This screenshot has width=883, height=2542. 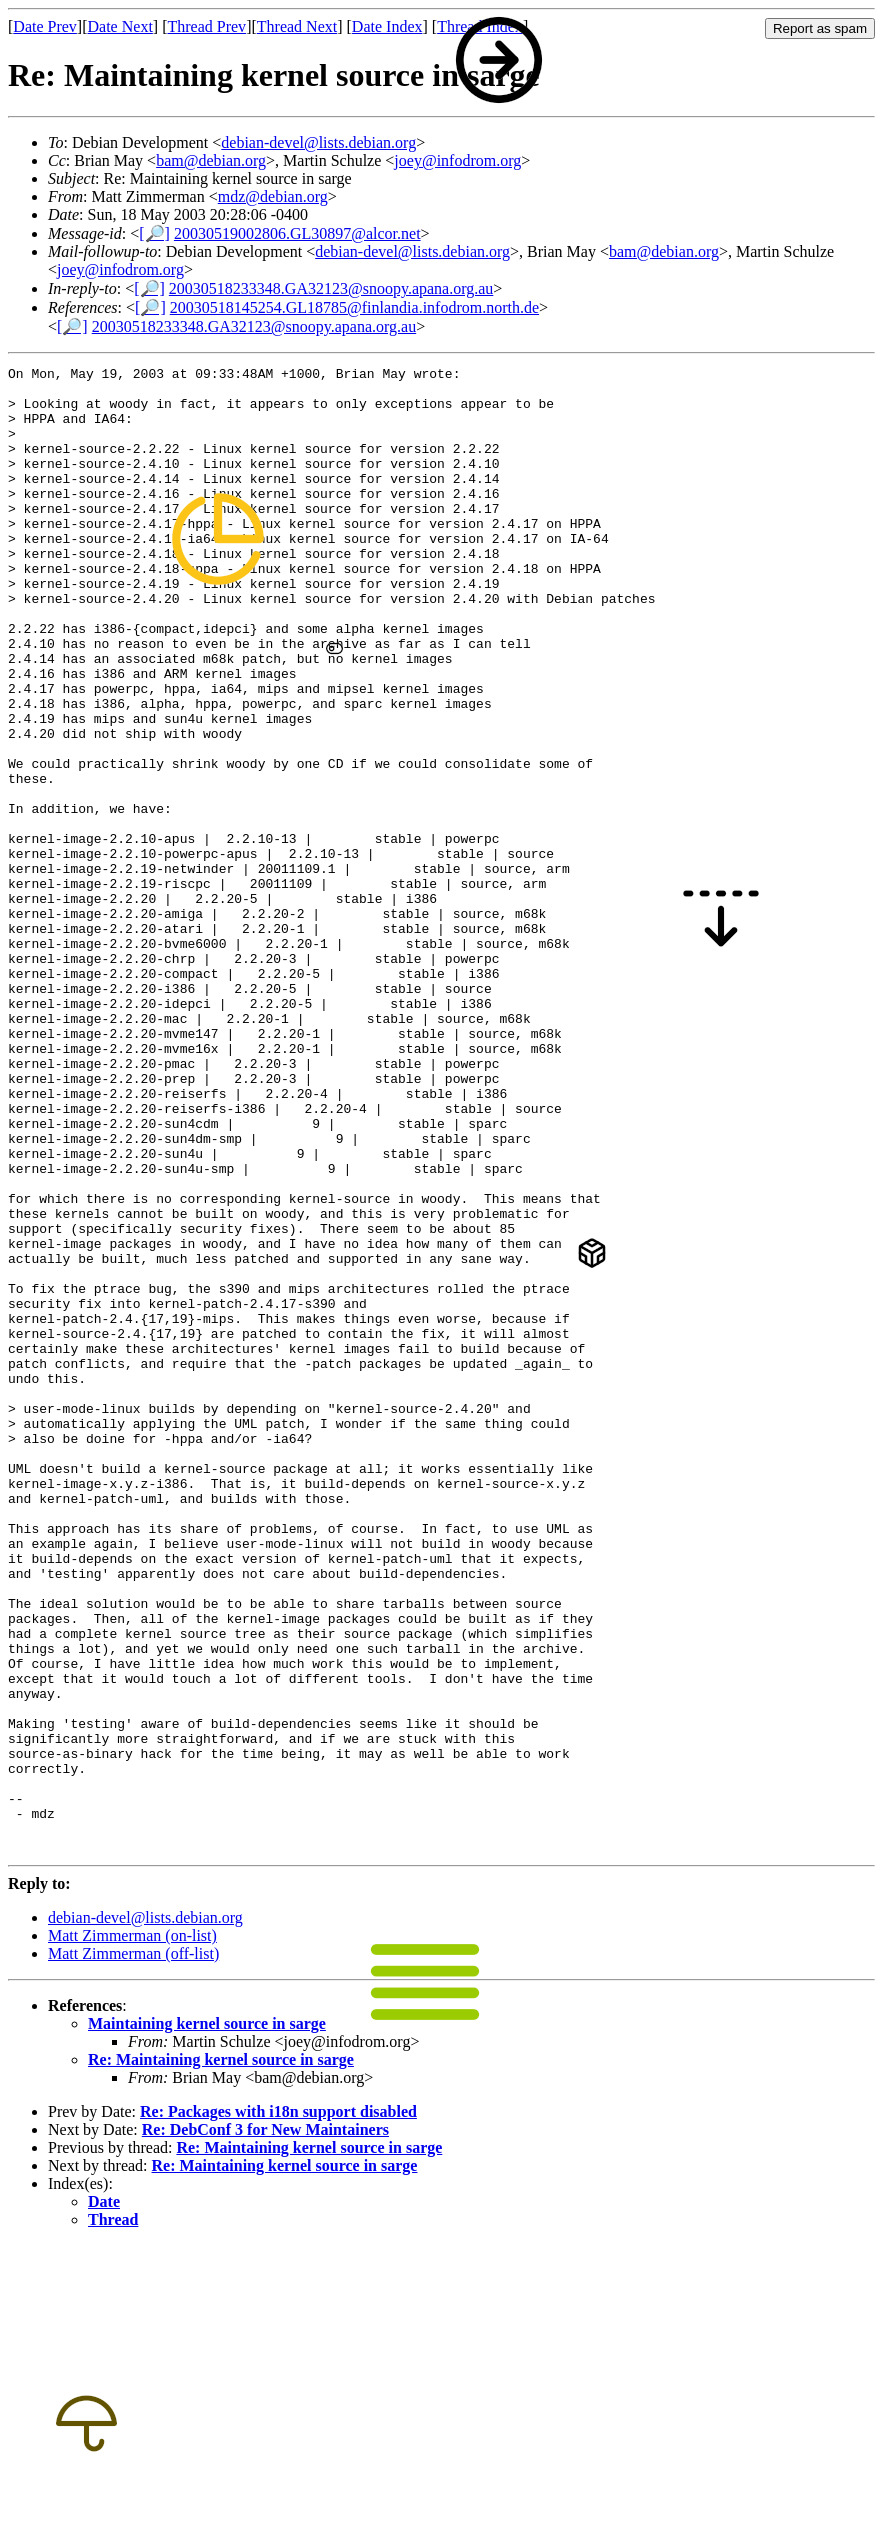 What do you see at coordinates (425, 1982) in the screenshot?
I see `justify text alignment` at bounding box center [425, 1982].